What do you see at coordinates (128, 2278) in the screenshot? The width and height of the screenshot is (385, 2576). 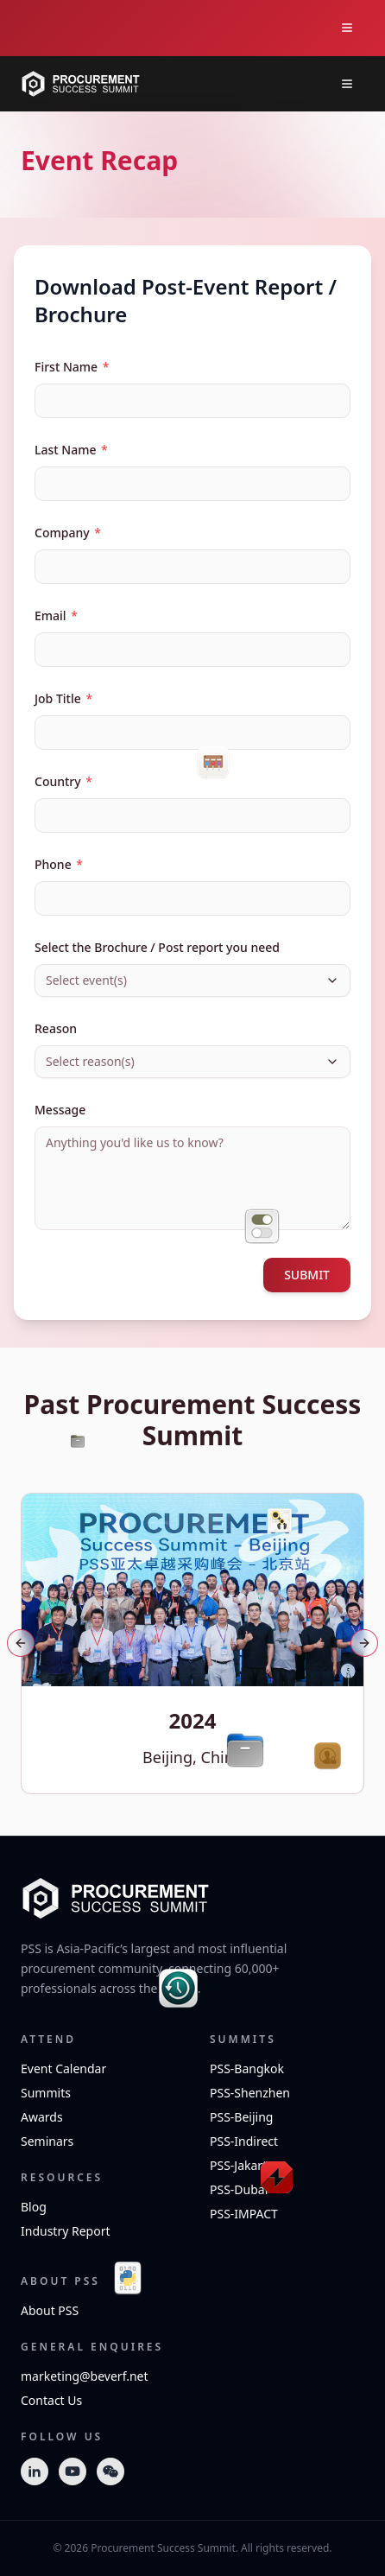 I see `python bytecode file (.pyc)` at bounding box center [128, 2278].